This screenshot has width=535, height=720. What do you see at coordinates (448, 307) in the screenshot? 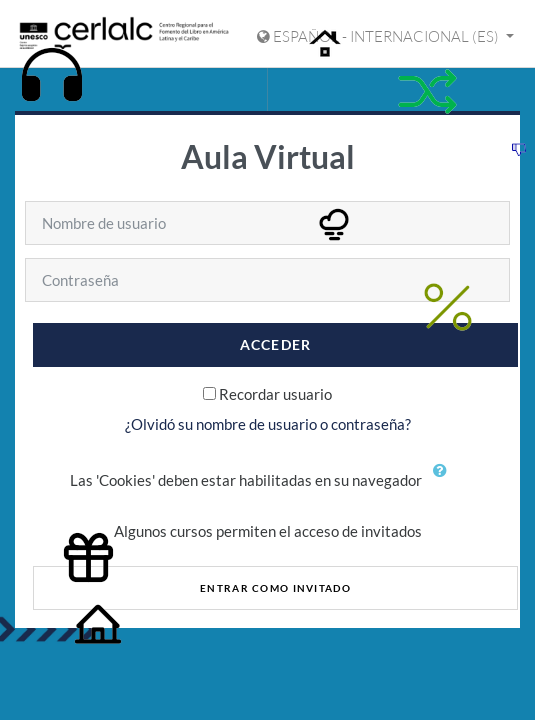
I see `view or apply a discount` at bounding box center [448, 307].